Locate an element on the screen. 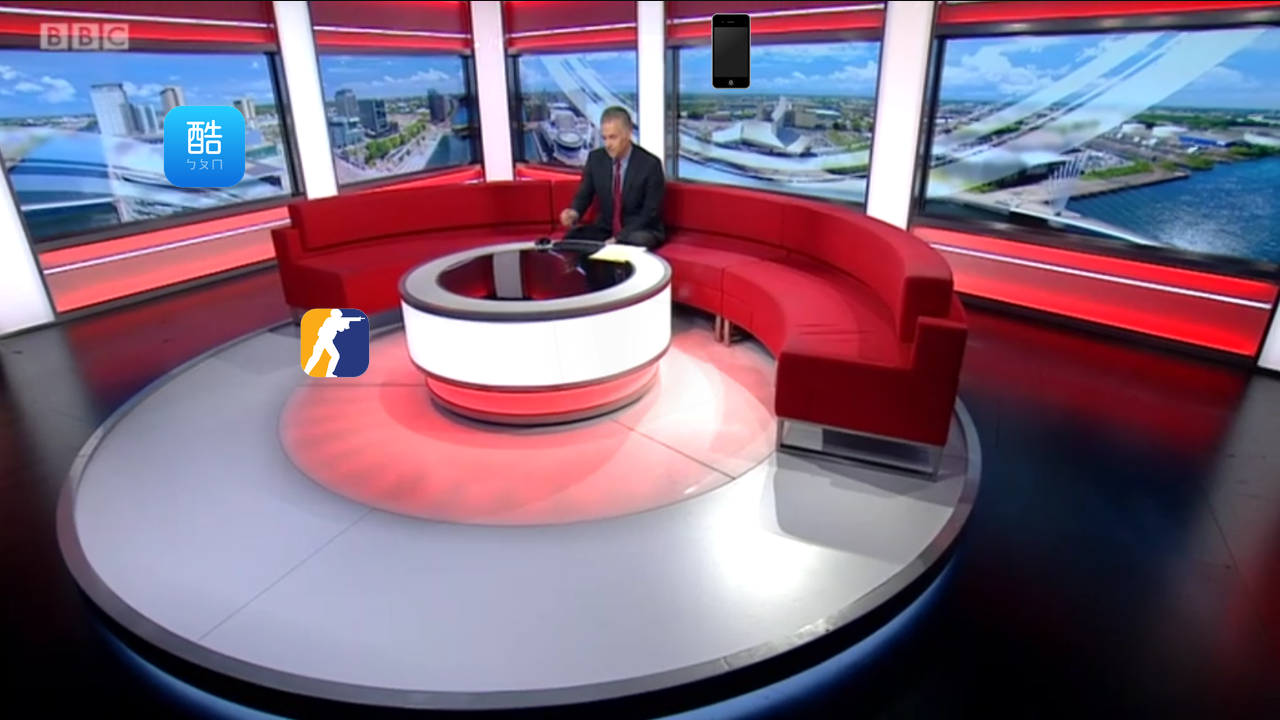 This screenshot has height=720, width=1280. iPhone device icon is located at coordinates (731, 51).